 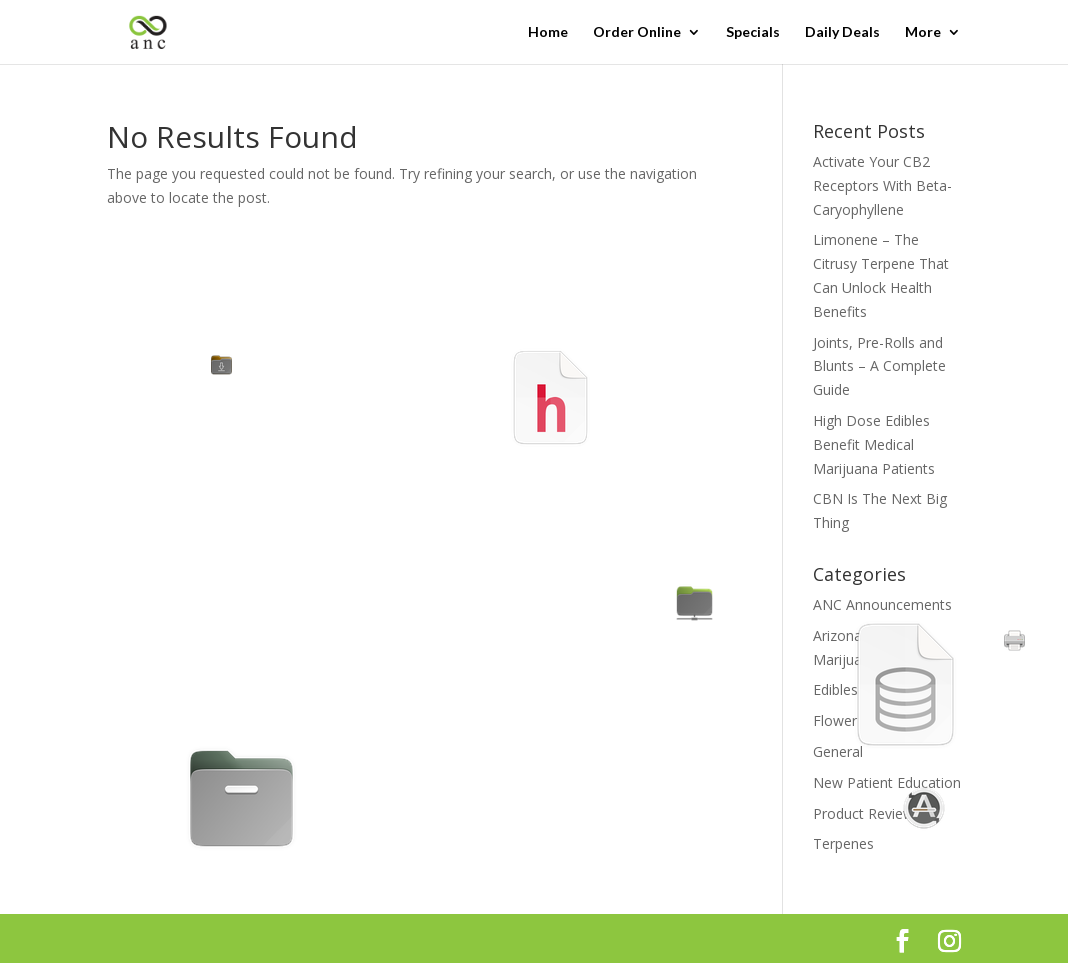 I want to click on sqlite3 database file, so click(x=905, y=684).